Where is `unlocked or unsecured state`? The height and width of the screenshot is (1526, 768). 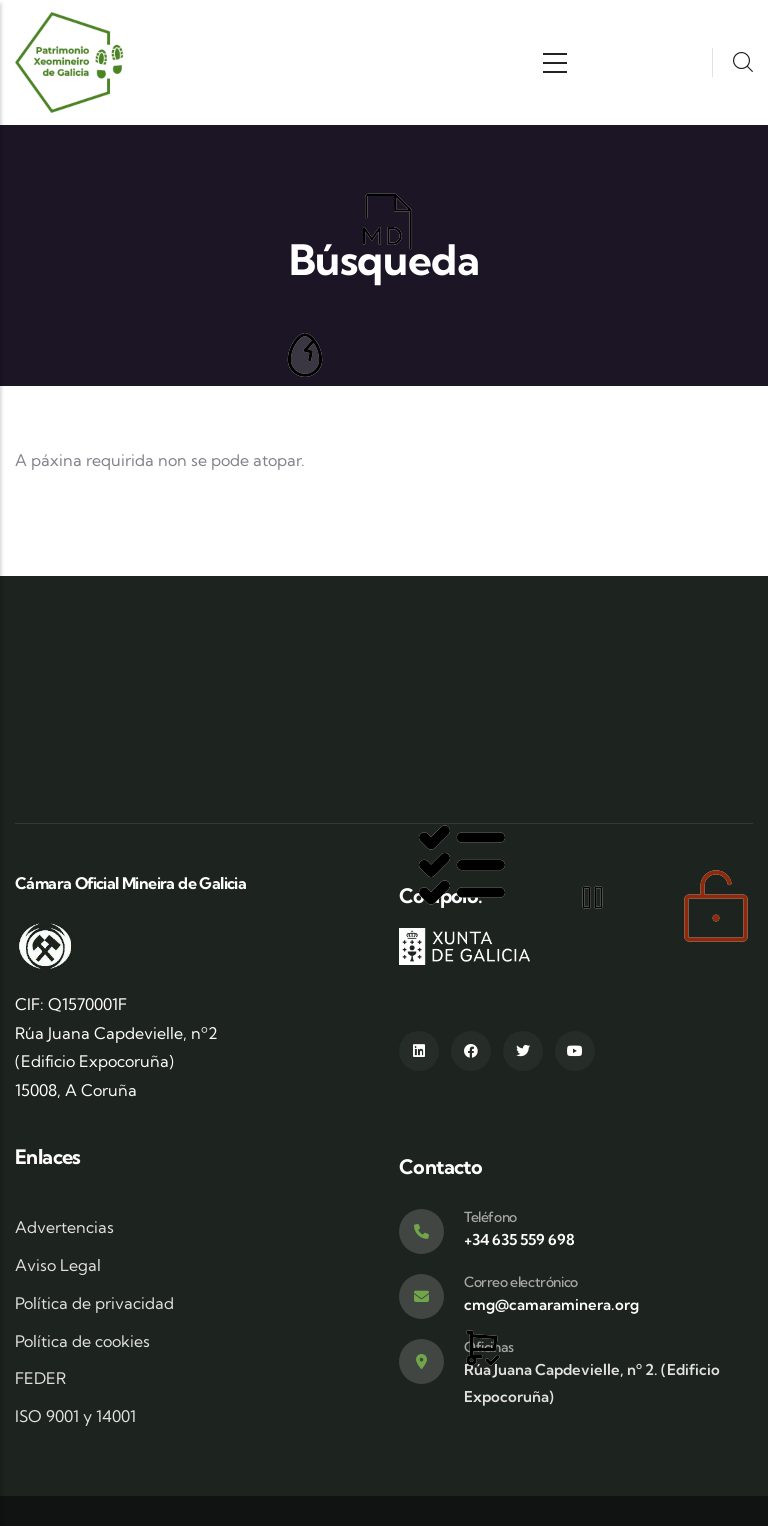 unlocked or unsecured state is located at coordinates (716, 910).